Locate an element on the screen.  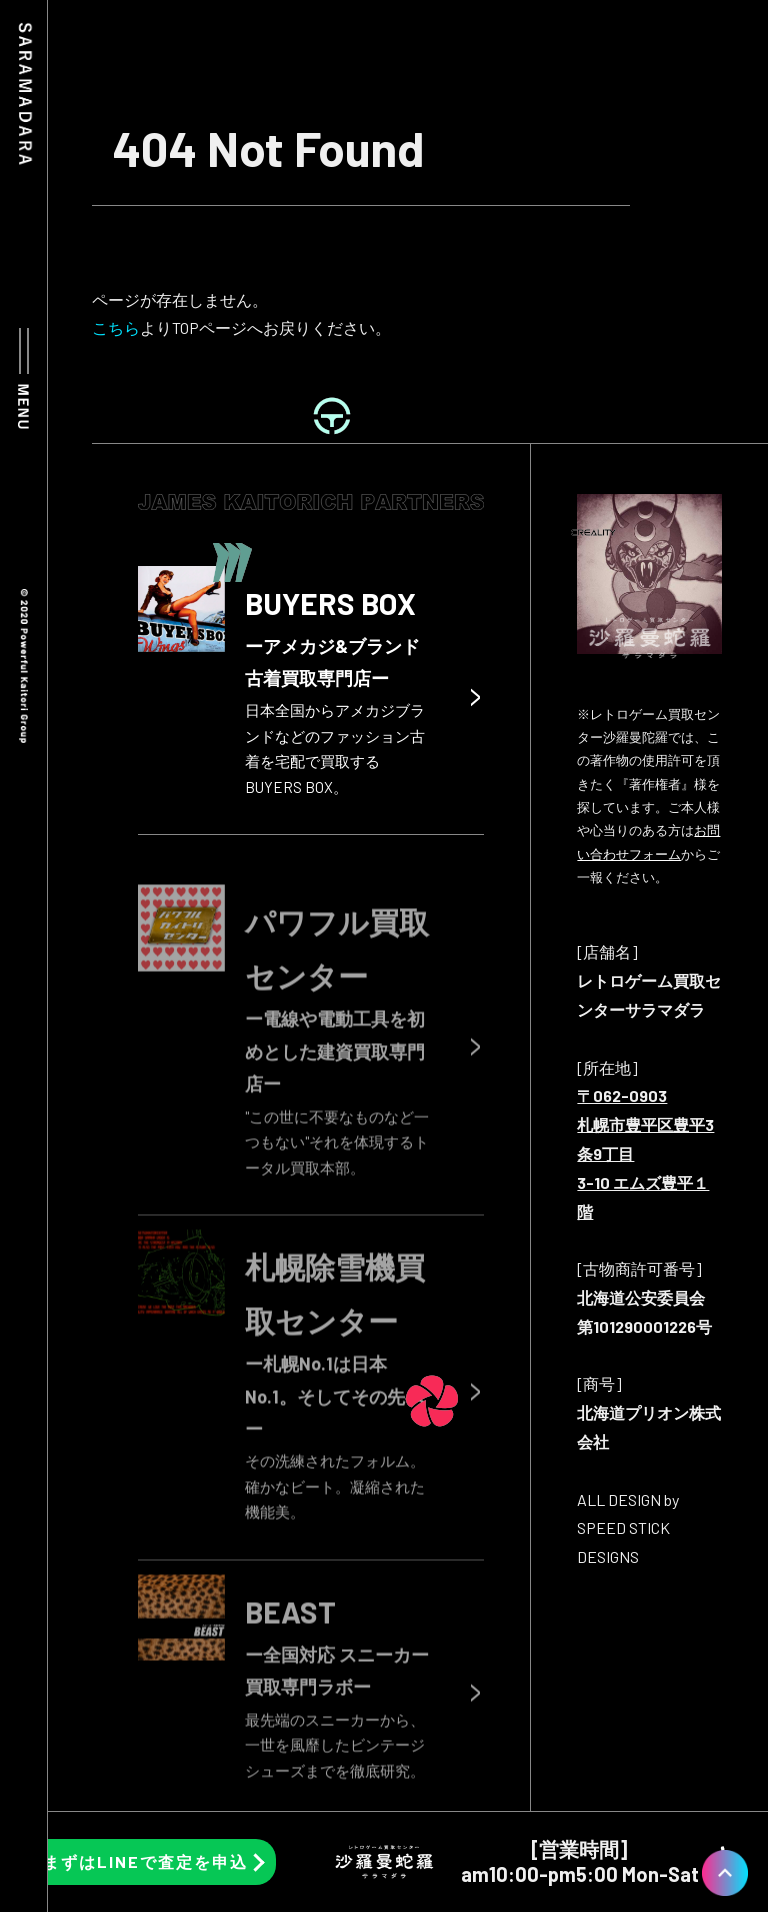
access driving or navigation mode is located at coordinates (332, 416).